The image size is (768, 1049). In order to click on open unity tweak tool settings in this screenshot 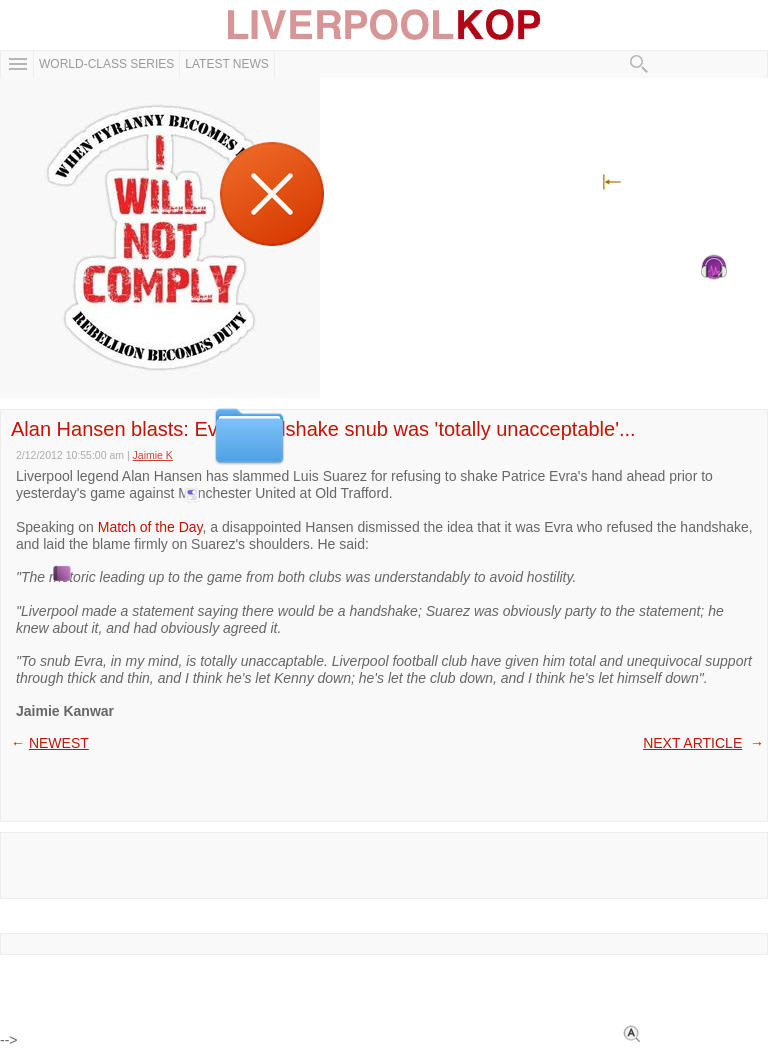, I will do `click(192, 495)`.